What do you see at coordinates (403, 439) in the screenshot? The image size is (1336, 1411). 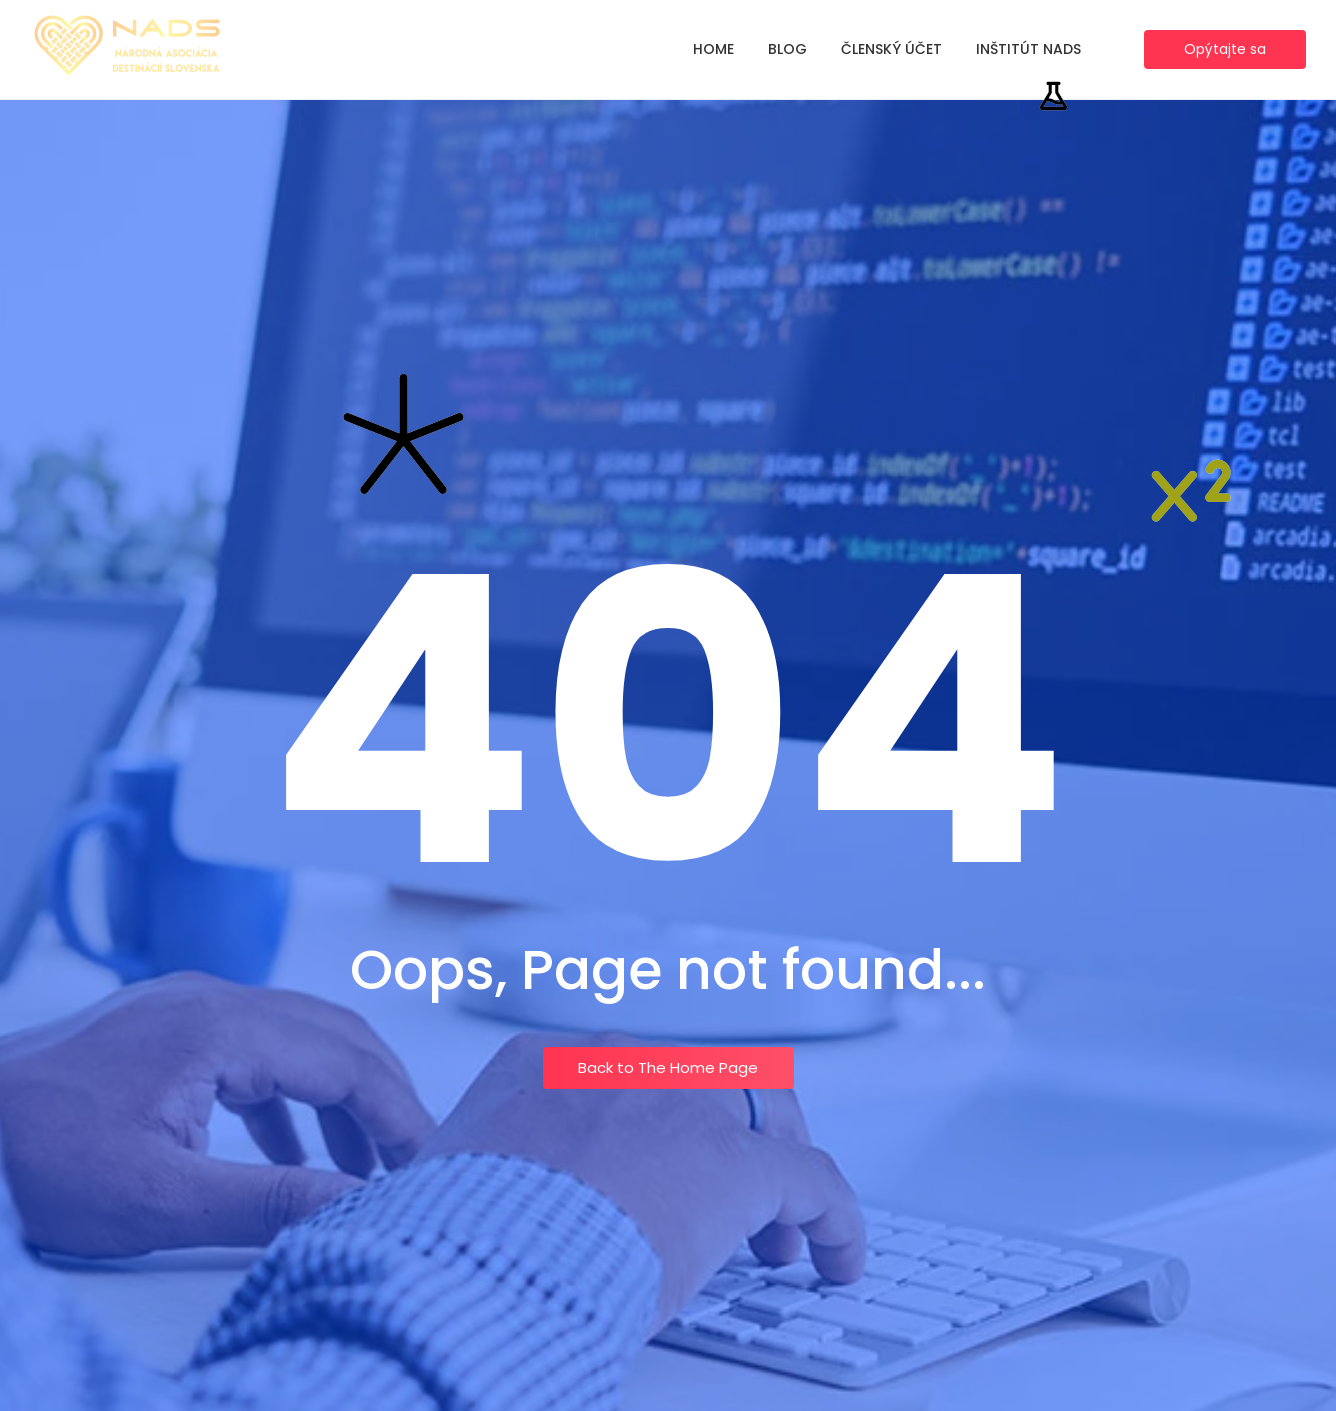 I see `indicates a required field in a form` at bounding box center [403, 439].